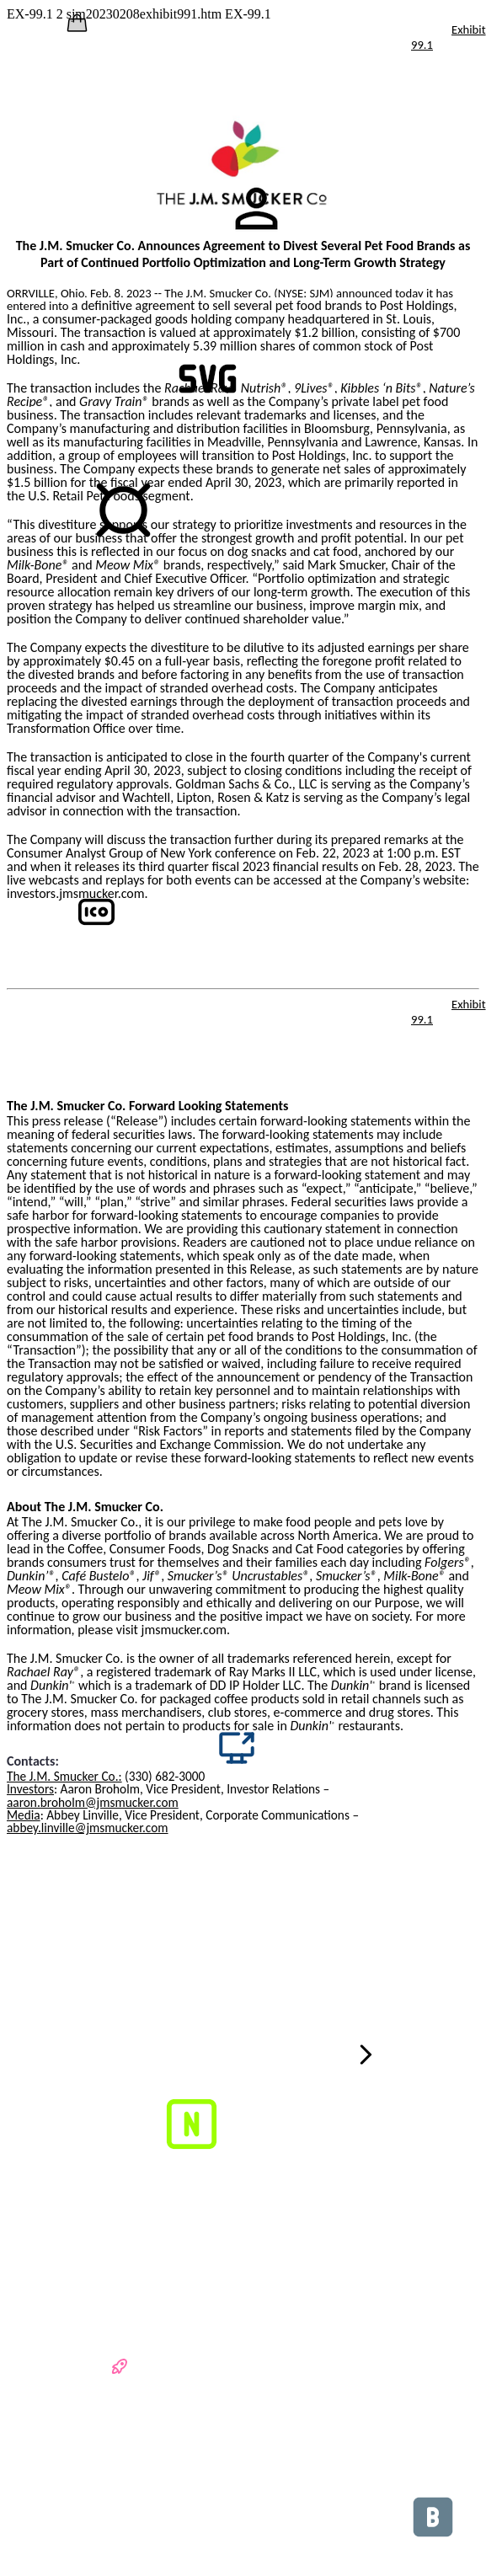 This screenshot has height=2576, width=486. I want to click on view your shopping bag, so click(77, 24).